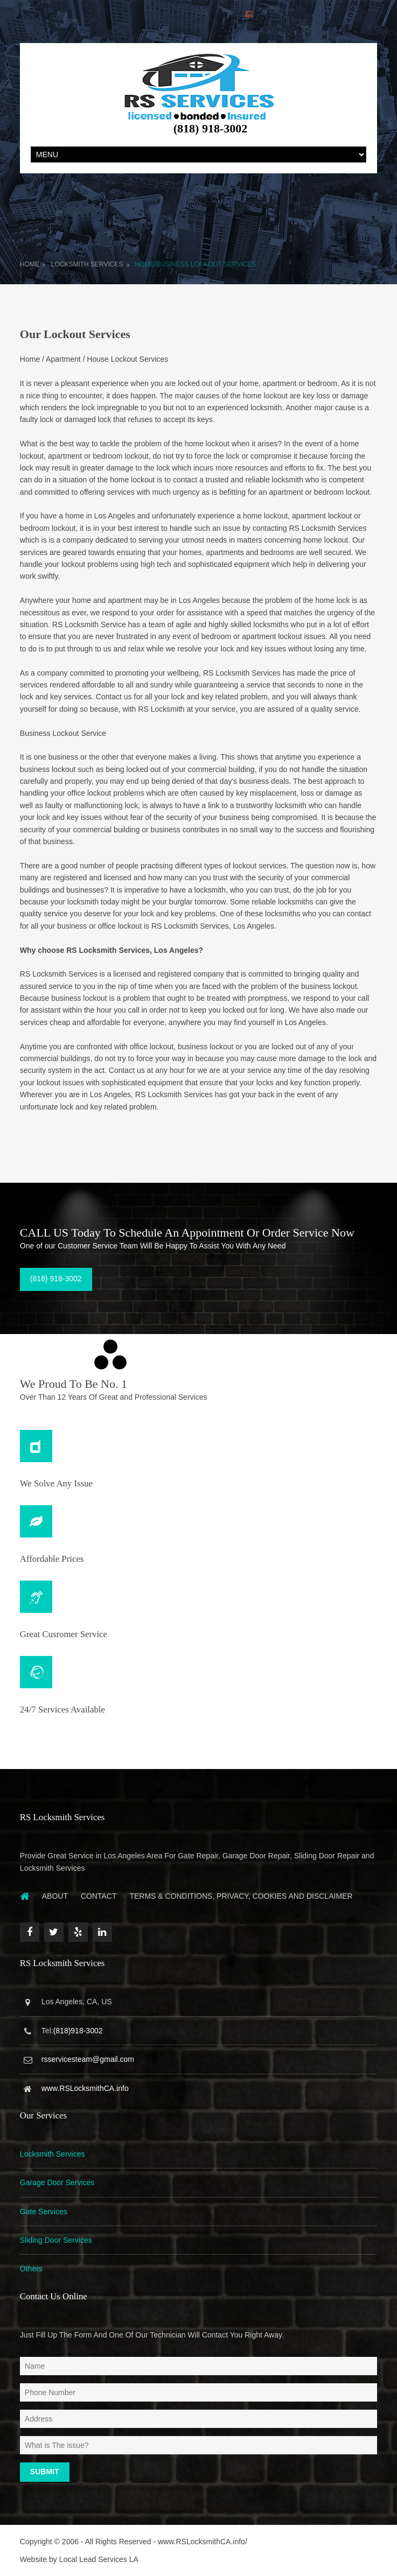  What do you see at coordinates (110, 1354) in the screenshot?
I see `open asana project management app` at bounding box center [110, 1354].